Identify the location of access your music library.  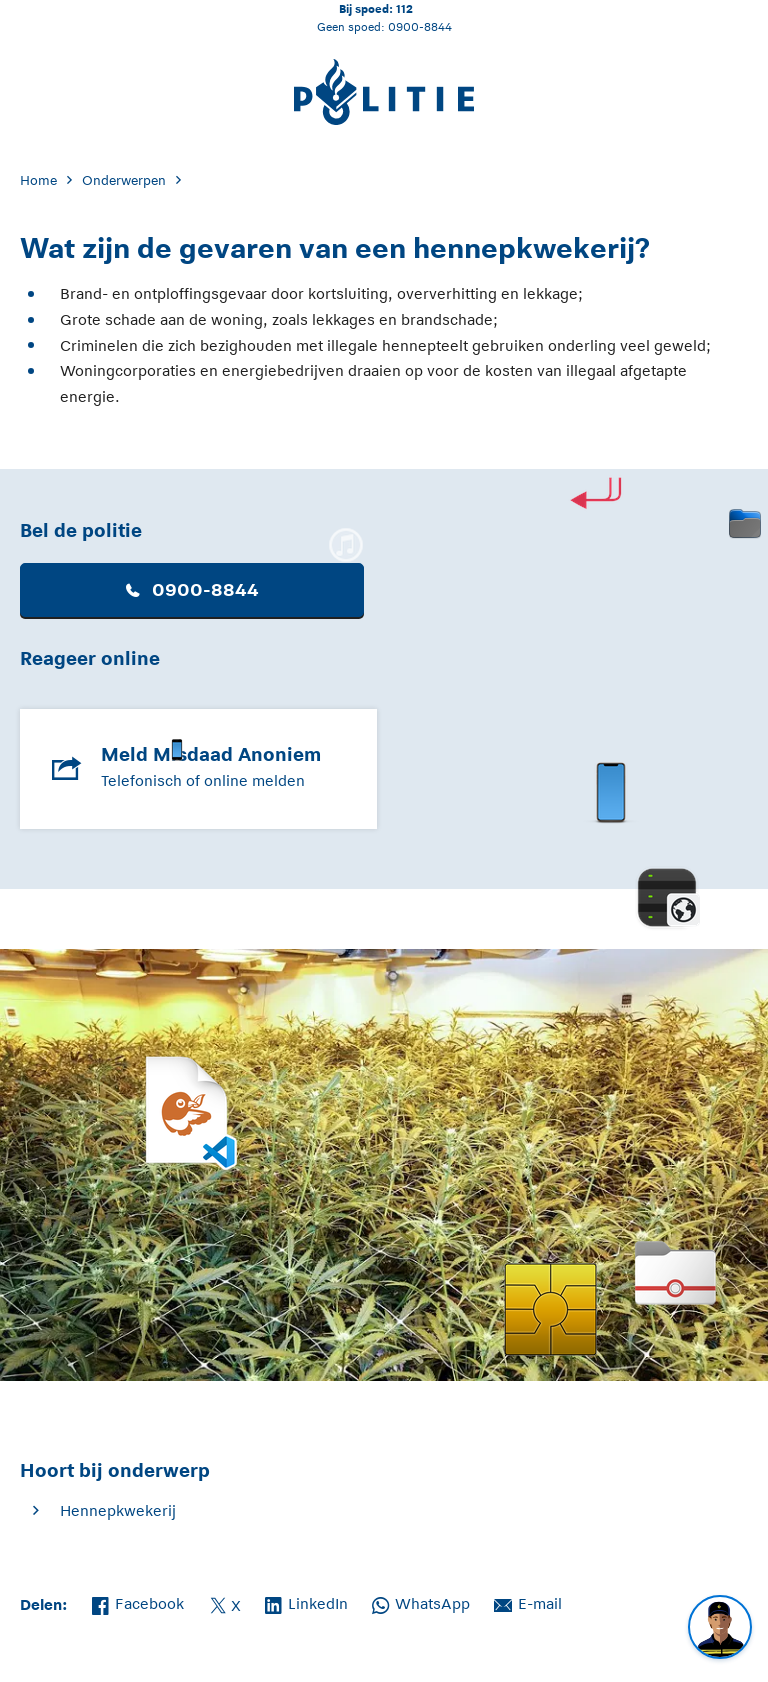
(346, 545).